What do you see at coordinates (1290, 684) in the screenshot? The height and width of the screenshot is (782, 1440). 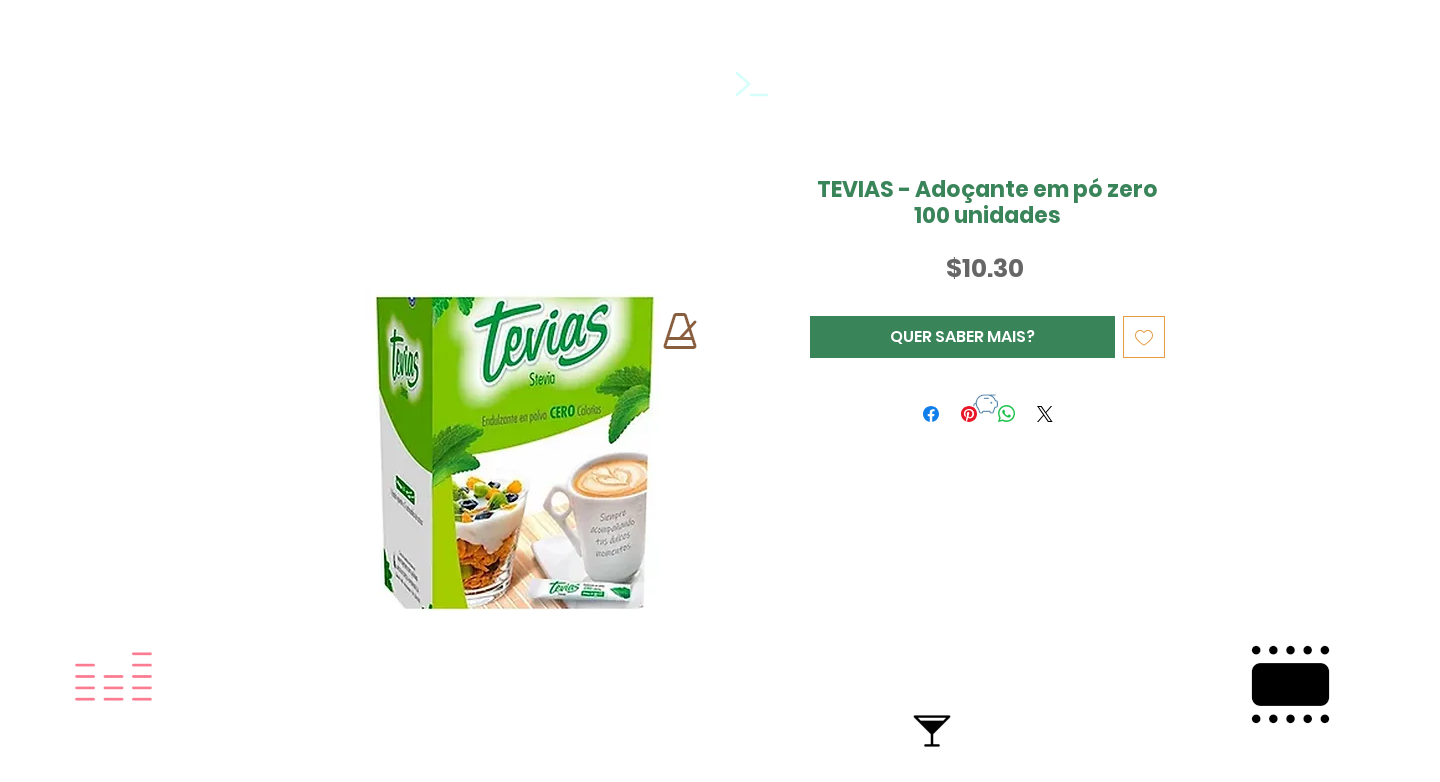 I see `insert a new content section` at bounding box center [1290, 684].